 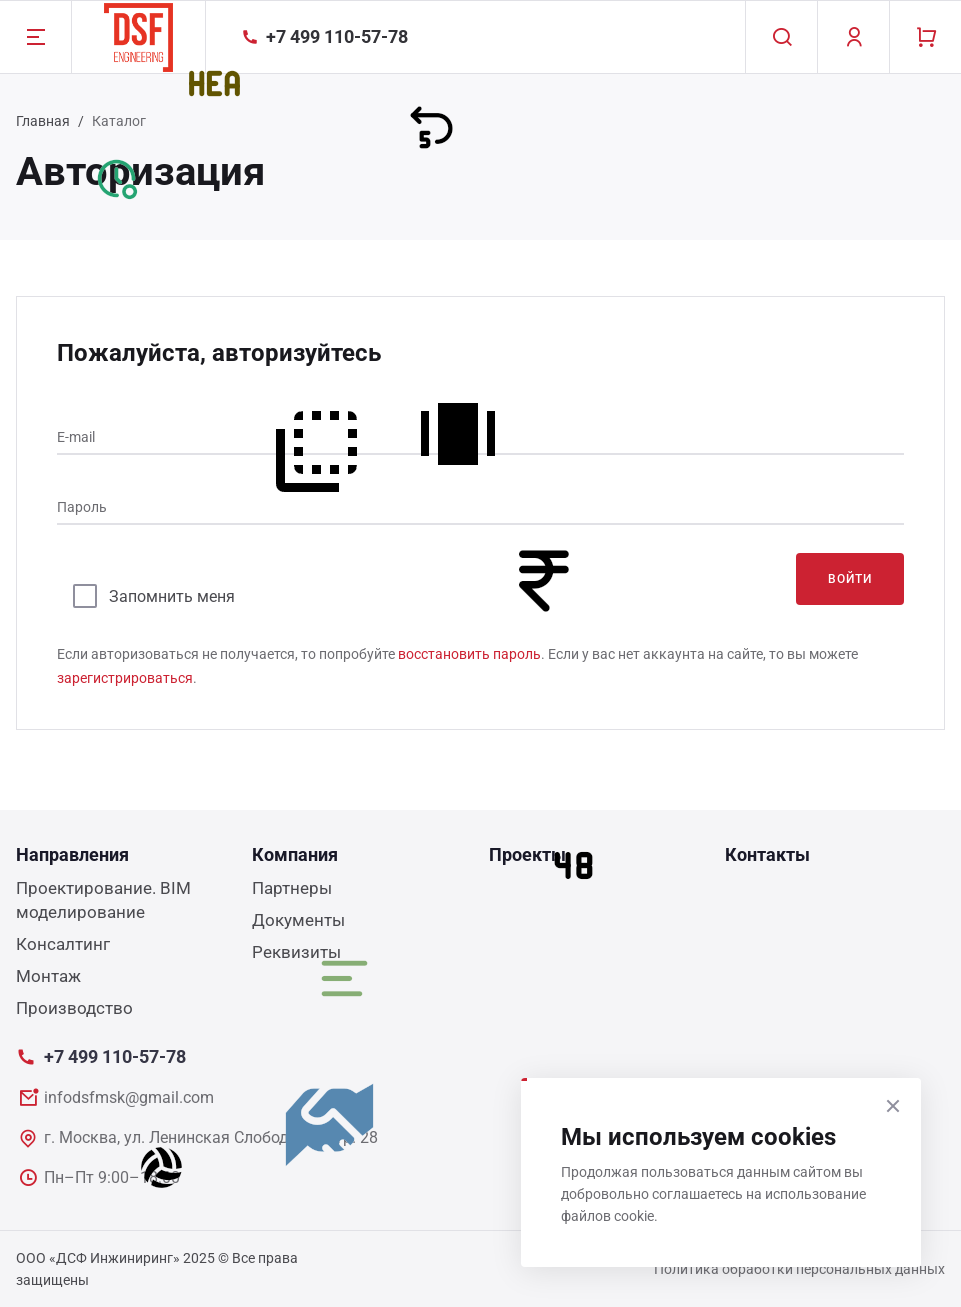 I want to click on access help or assistance services, so click(x=329, y=1122).